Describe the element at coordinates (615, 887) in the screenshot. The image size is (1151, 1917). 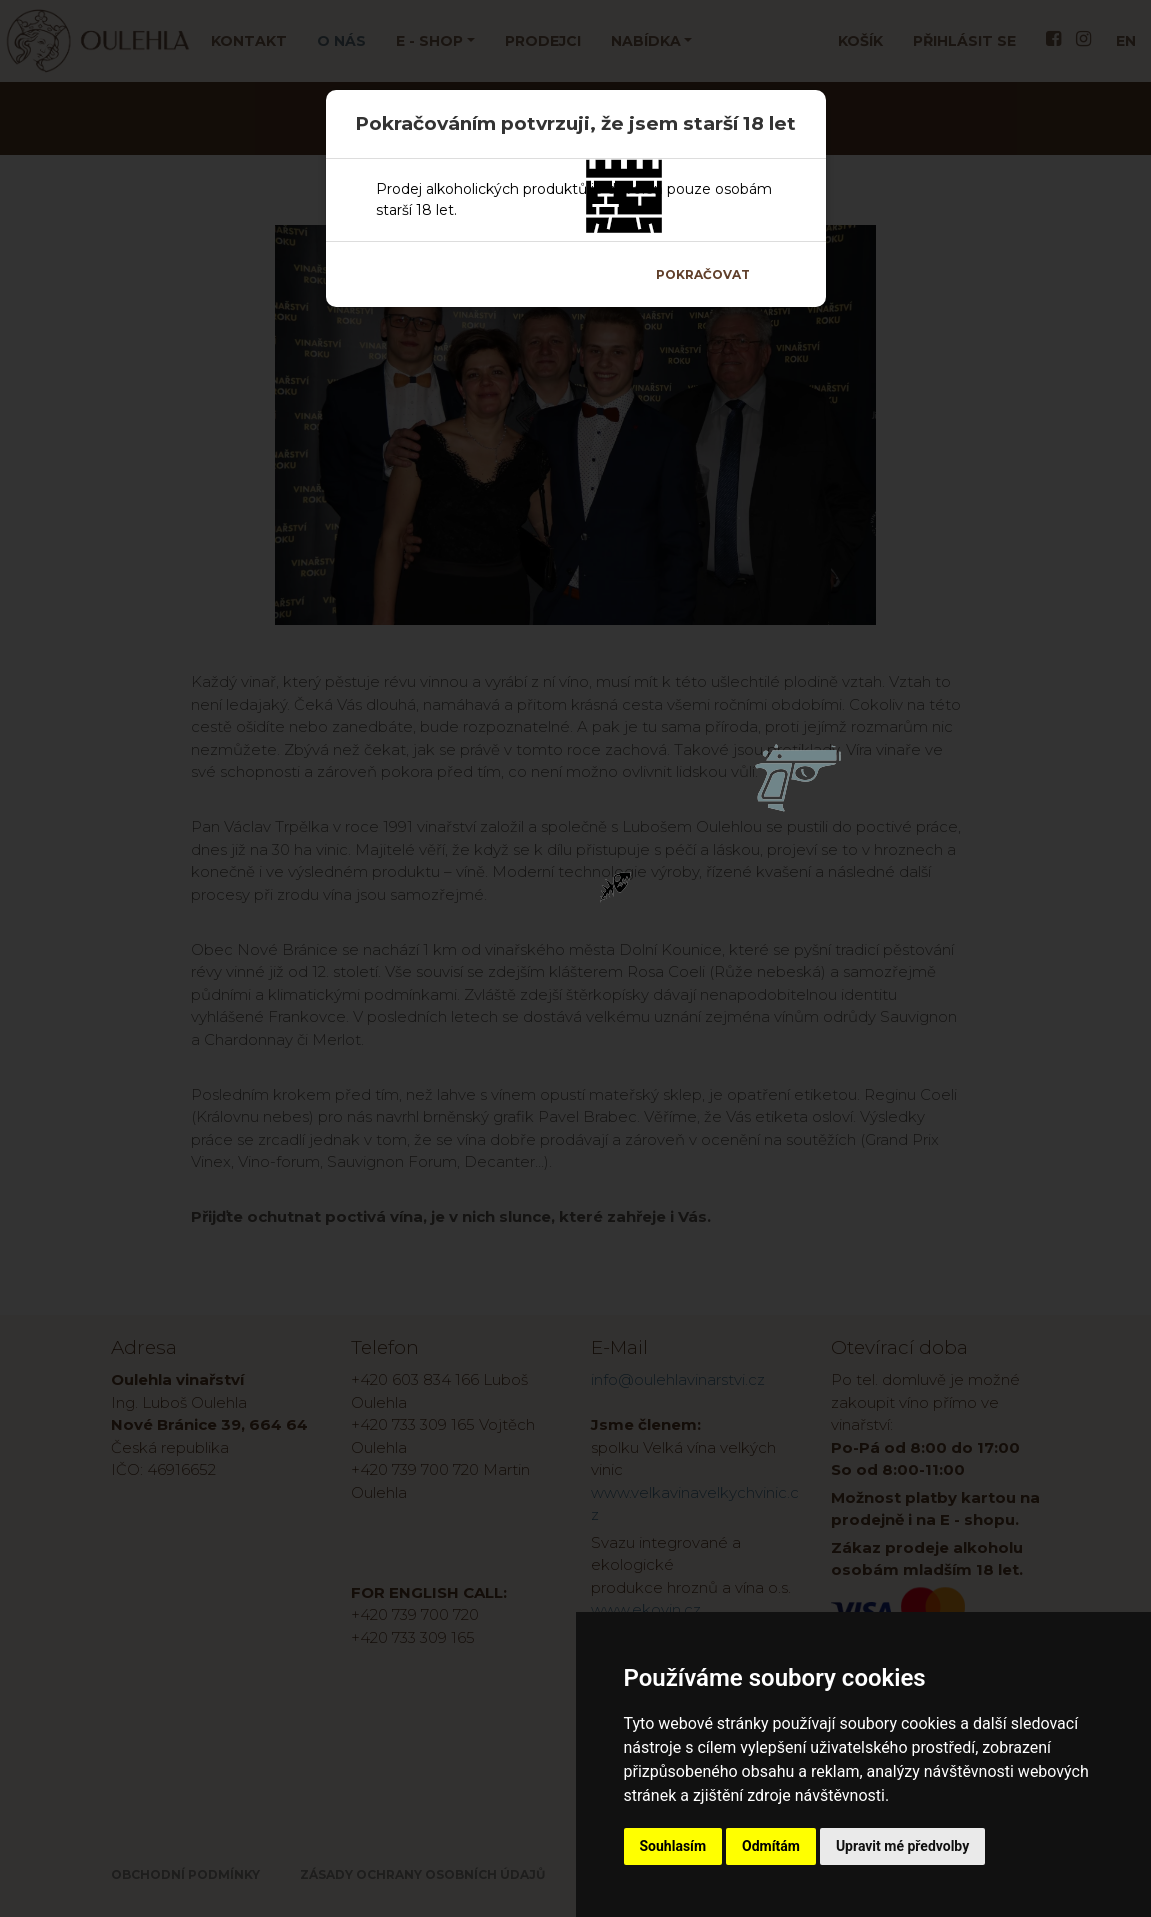
I see `indicates a dead fish or deceased creature in game` at that location.